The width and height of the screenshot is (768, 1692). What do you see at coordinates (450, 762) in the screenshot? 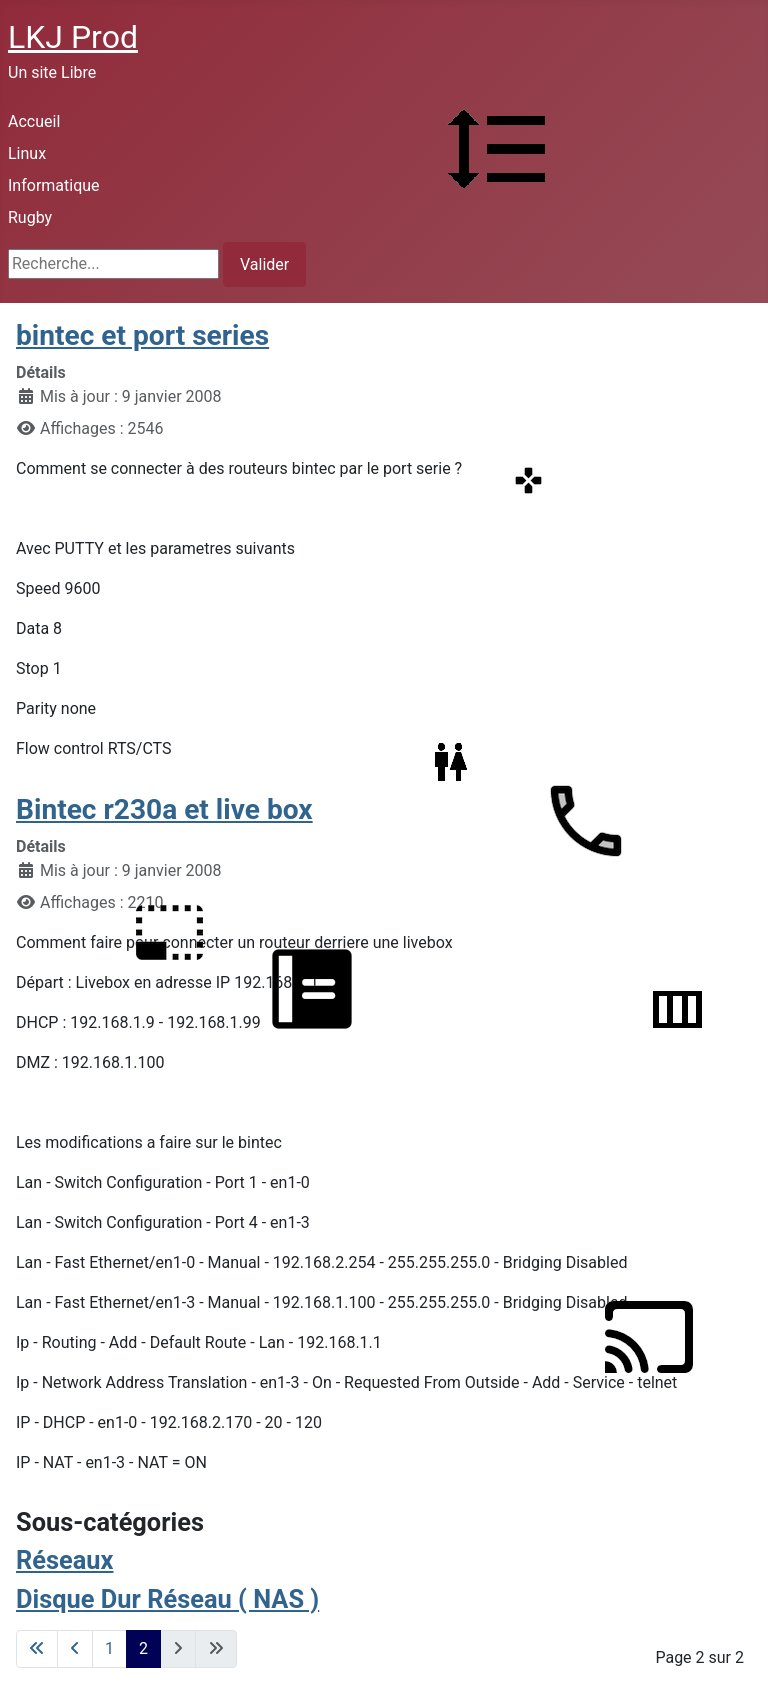
I see `indicates restroom or bathroom facilities` at bounding box center [450, 762].